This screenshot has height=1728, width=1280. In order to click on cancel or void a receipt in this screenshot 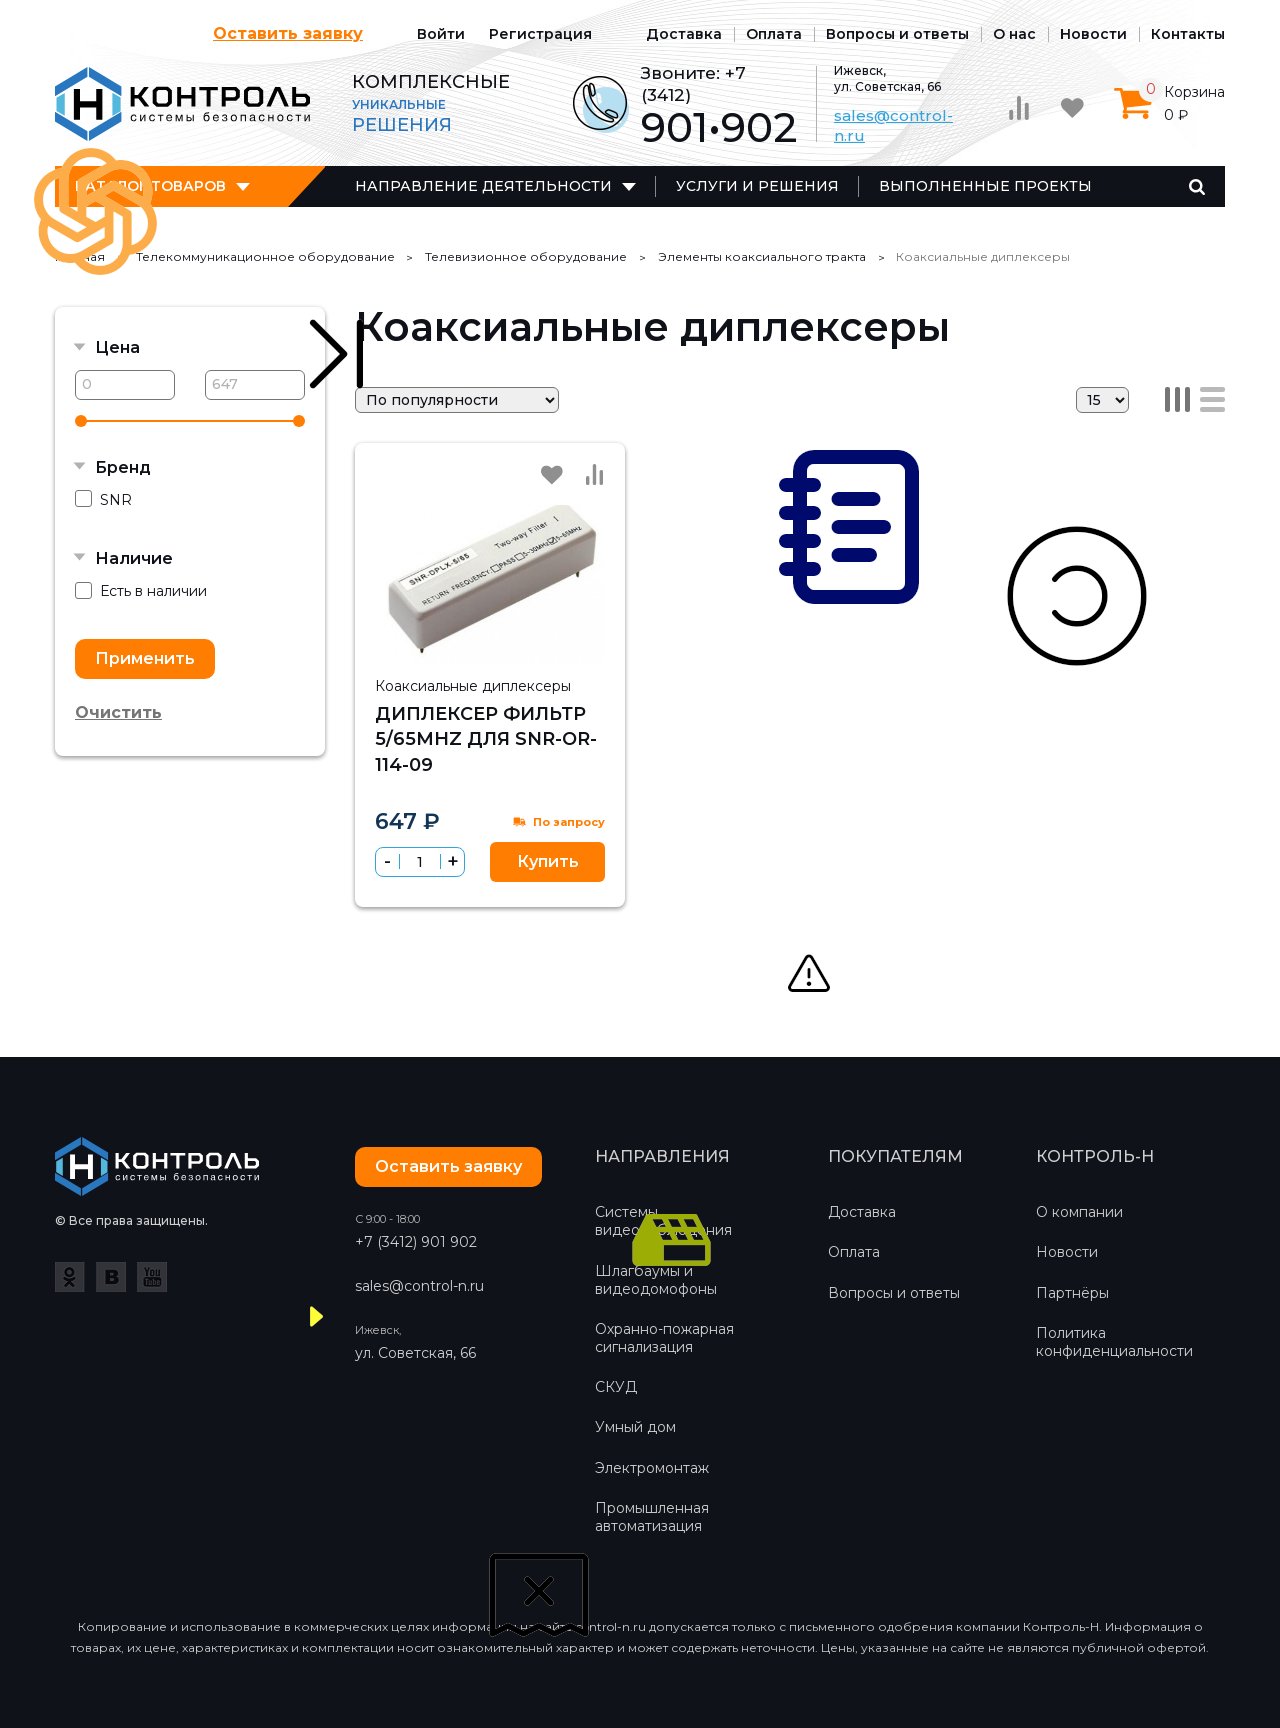, I will do `click(539, 1595)`.